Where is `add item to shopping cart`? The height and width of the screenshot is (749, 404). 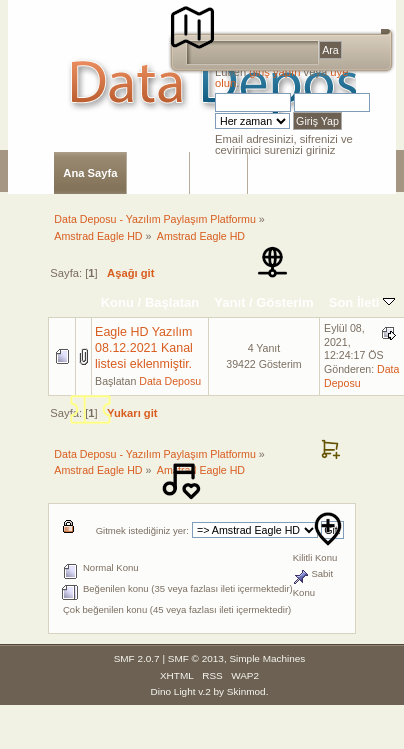 add item to shopping cart is located at coordinates (330, 449).